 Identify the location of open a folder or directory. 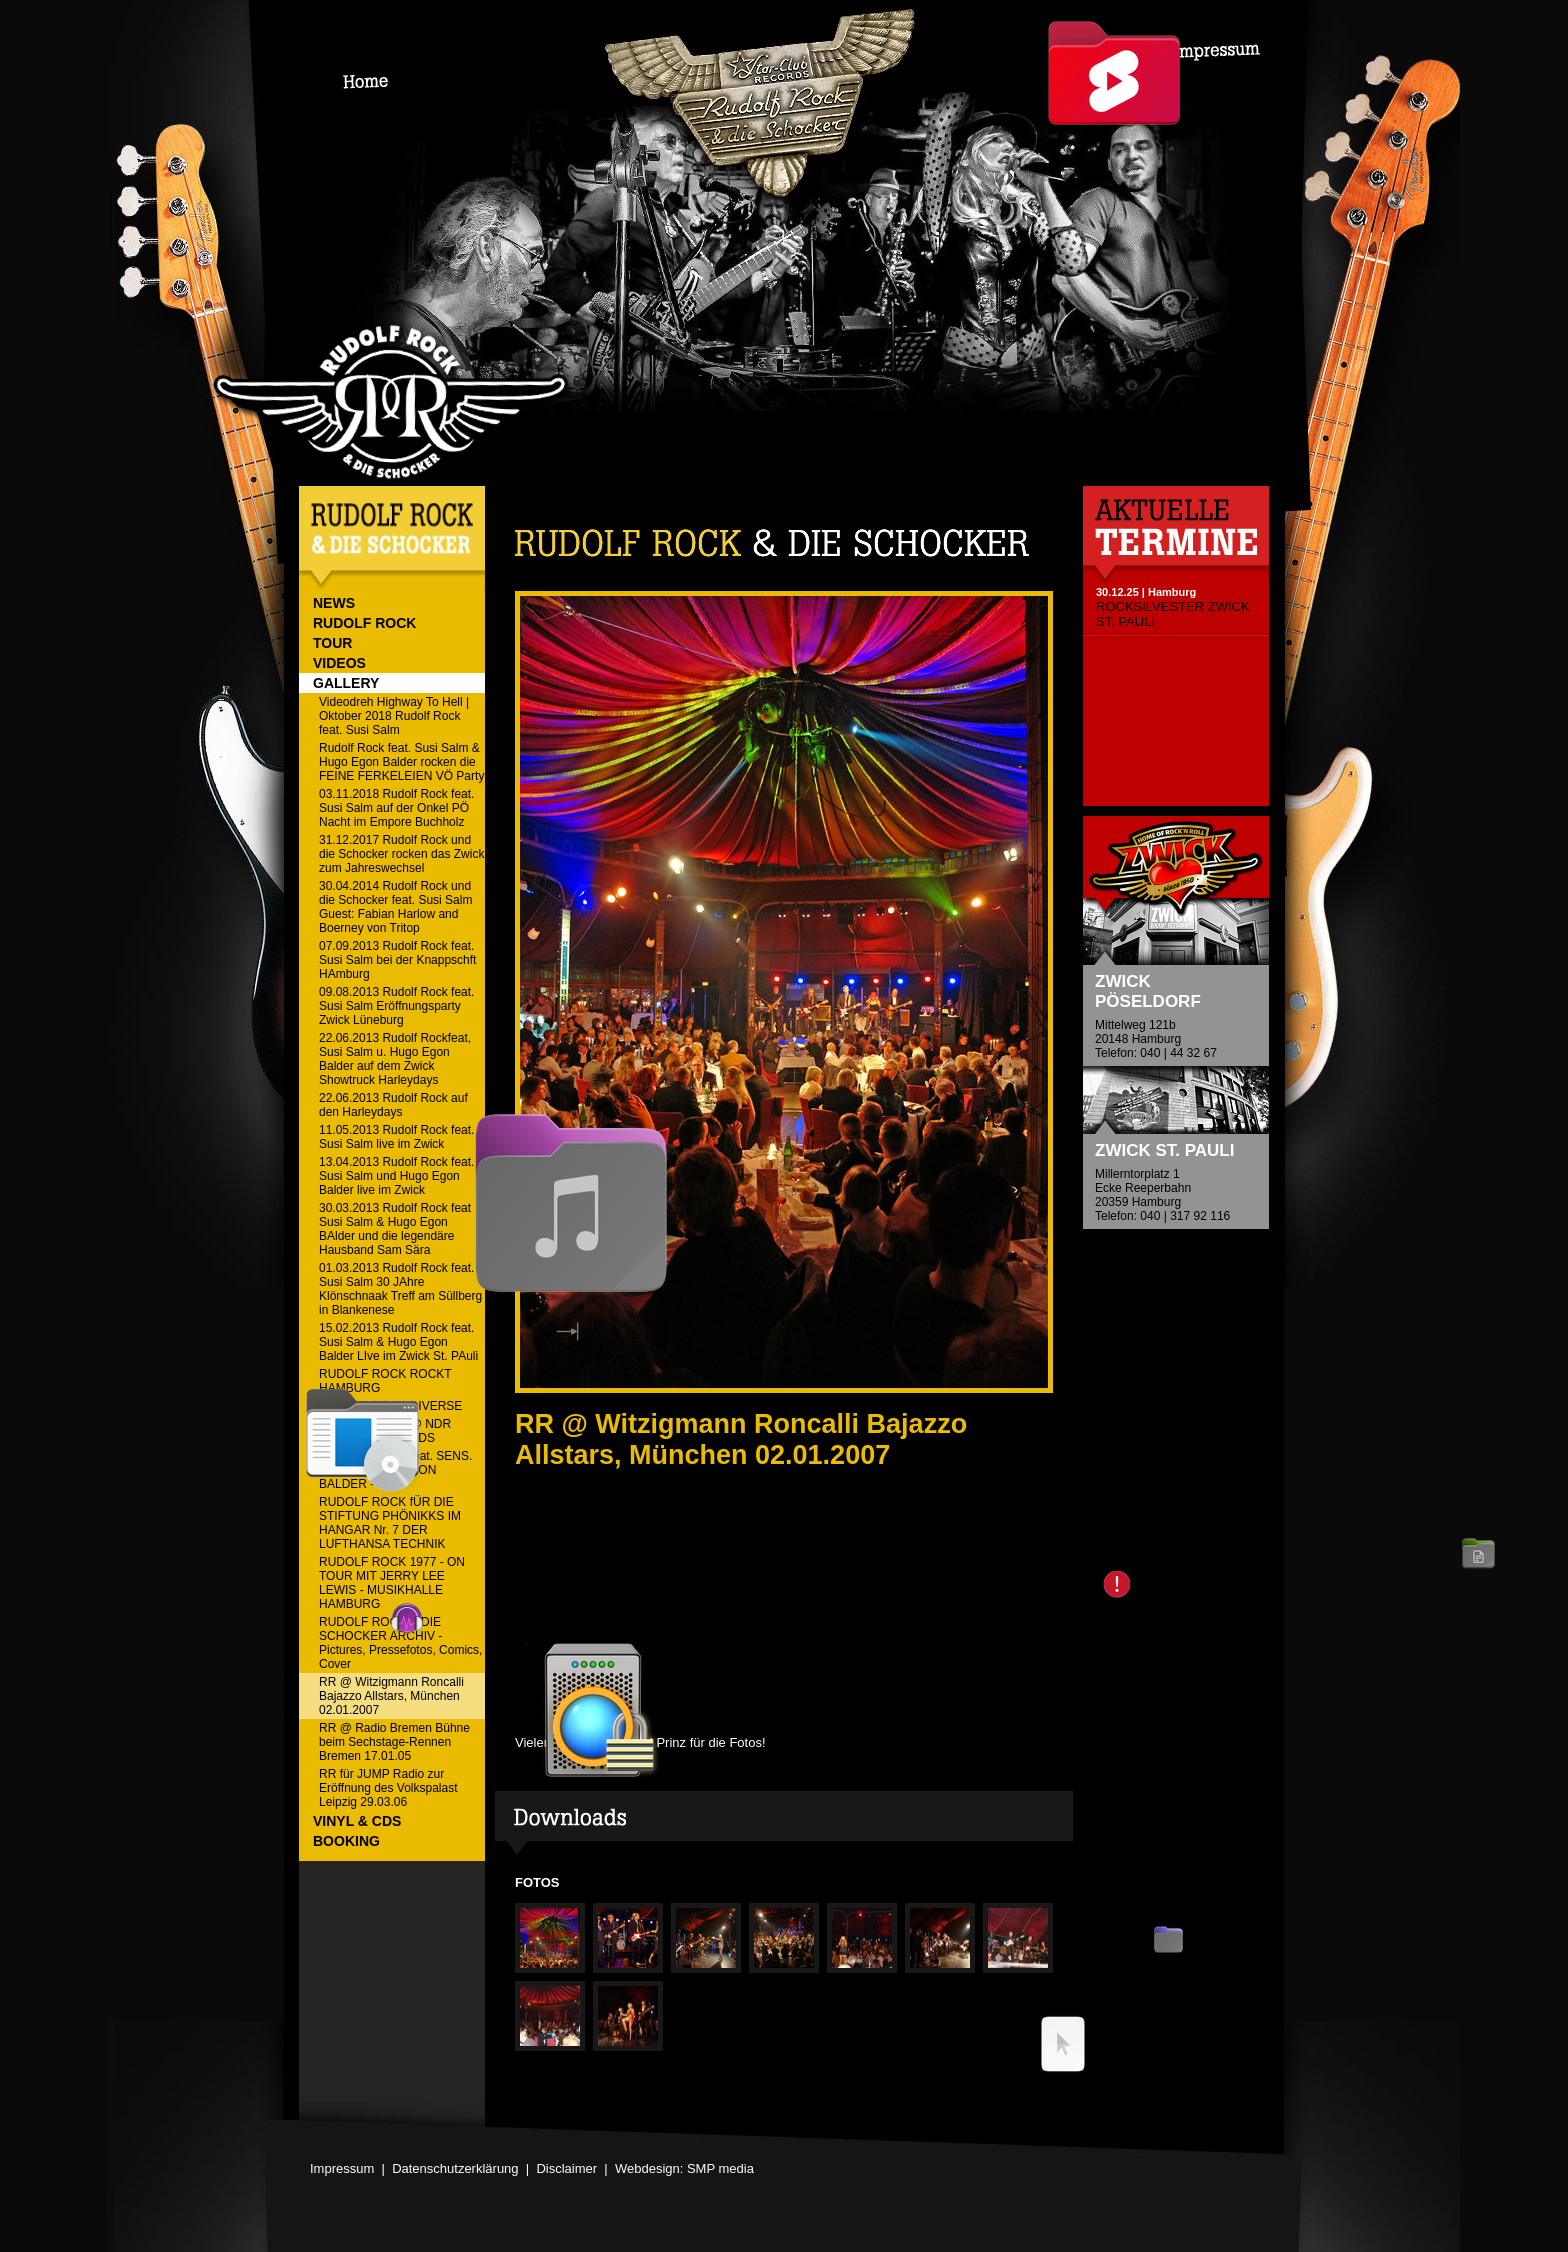
(1168, 1939).